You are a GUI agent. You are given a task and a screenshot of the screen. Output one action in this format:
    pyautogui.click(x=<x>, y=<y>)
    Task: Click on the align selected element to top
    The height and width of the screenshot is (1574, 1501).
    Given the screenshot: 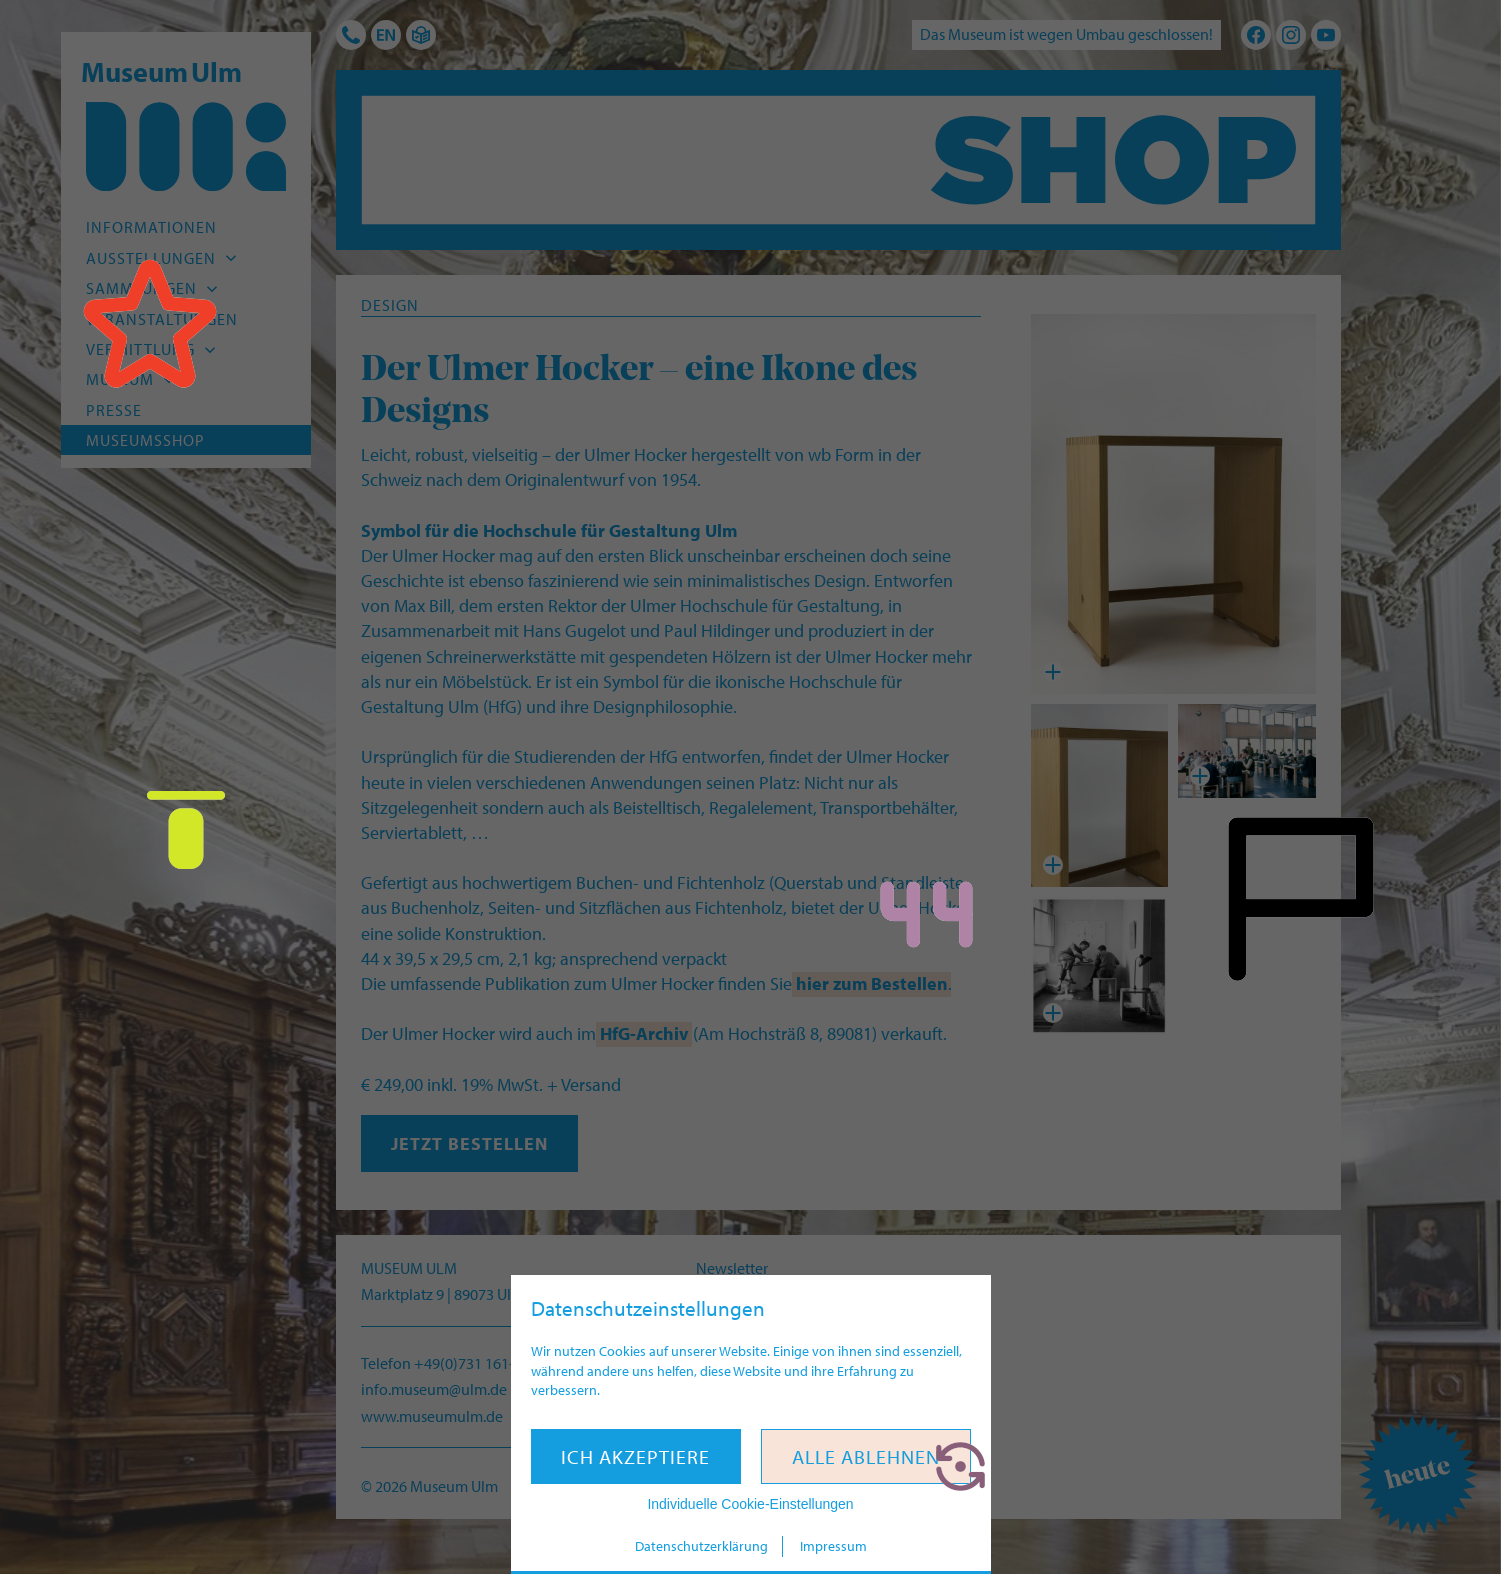 What is the action you would take?
    pyautogui.click(x=186, y=830)
    